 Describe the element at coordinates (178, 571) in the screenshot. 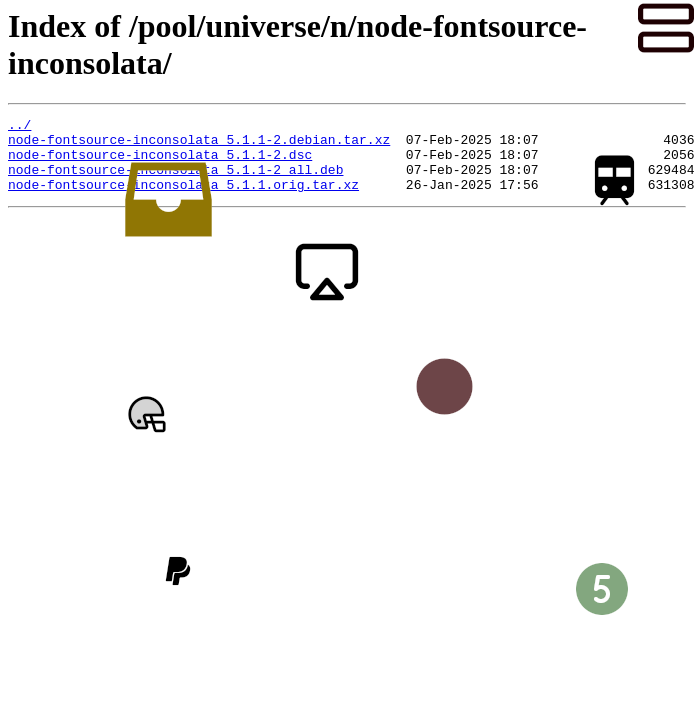

I see `pay with PayPal` at that location.